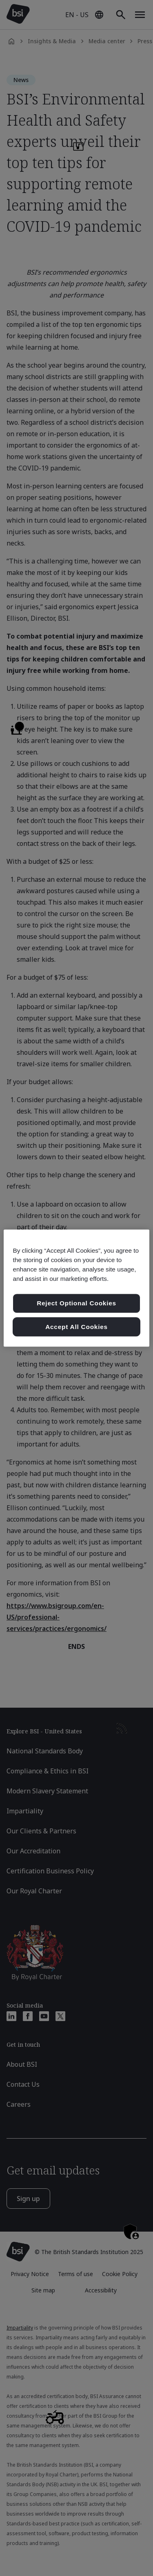 Image resolution: width=153 pixels, height=2576 pixels. Describe the element at coordinates (55, 2417) in the screenshot. I see `access agriculture or farming features` at that location.